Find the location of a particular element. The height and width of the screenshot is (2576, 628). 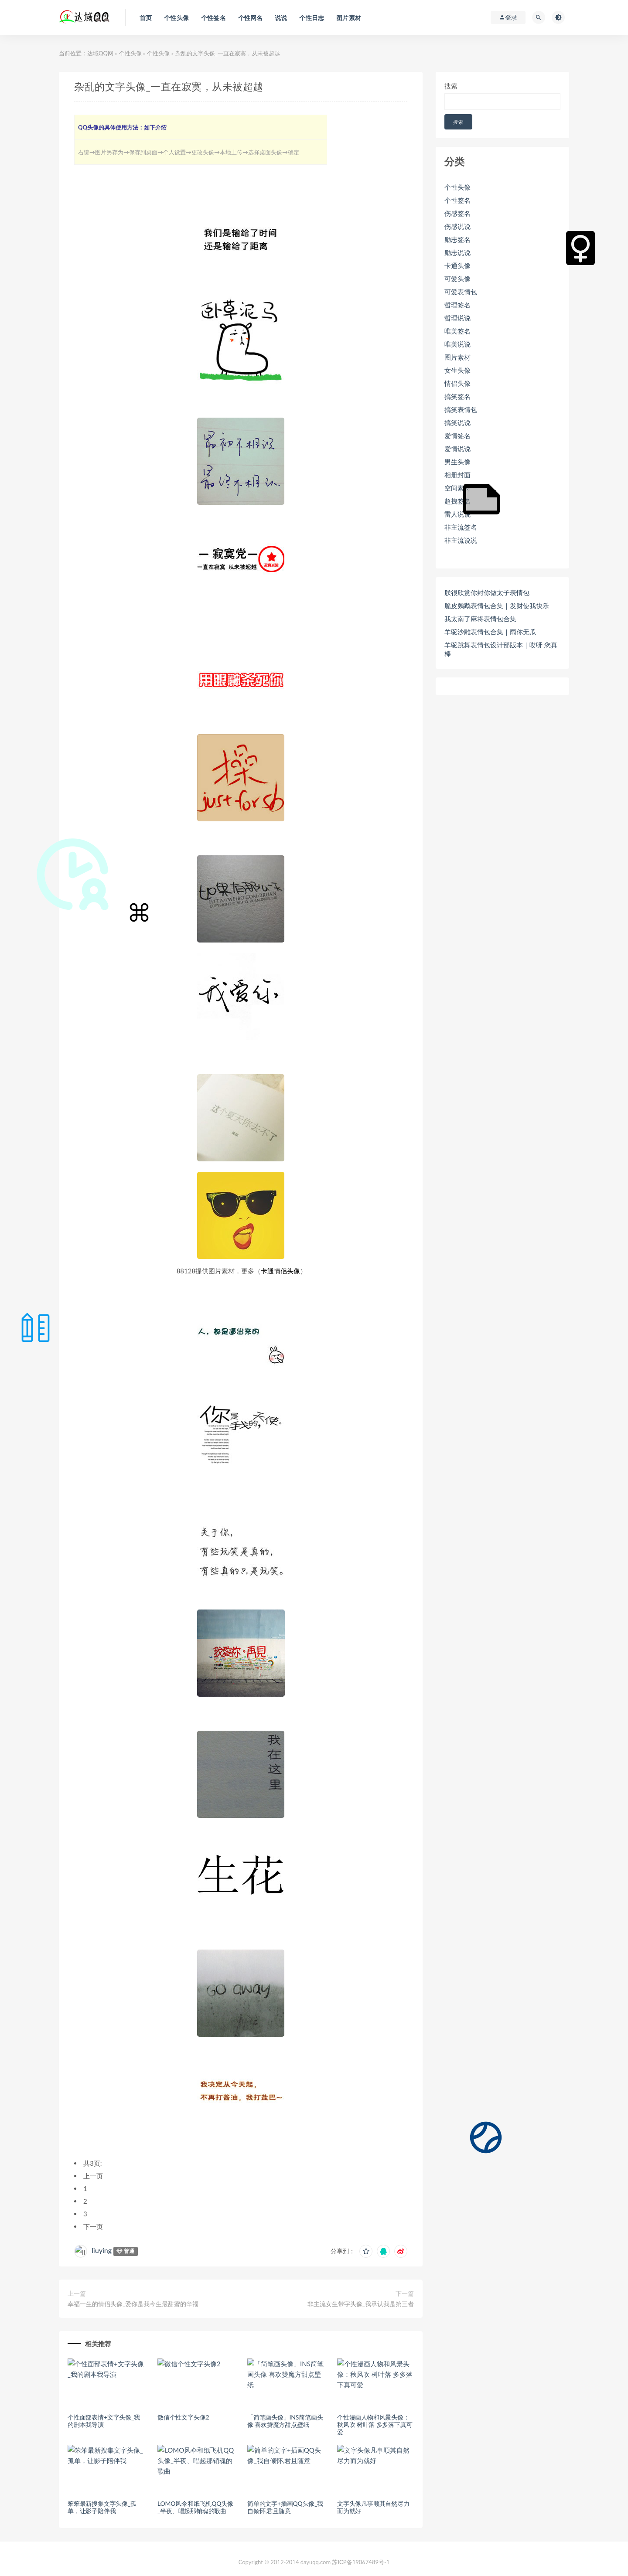

indicates female gender option is located at coordinates (580, 248).